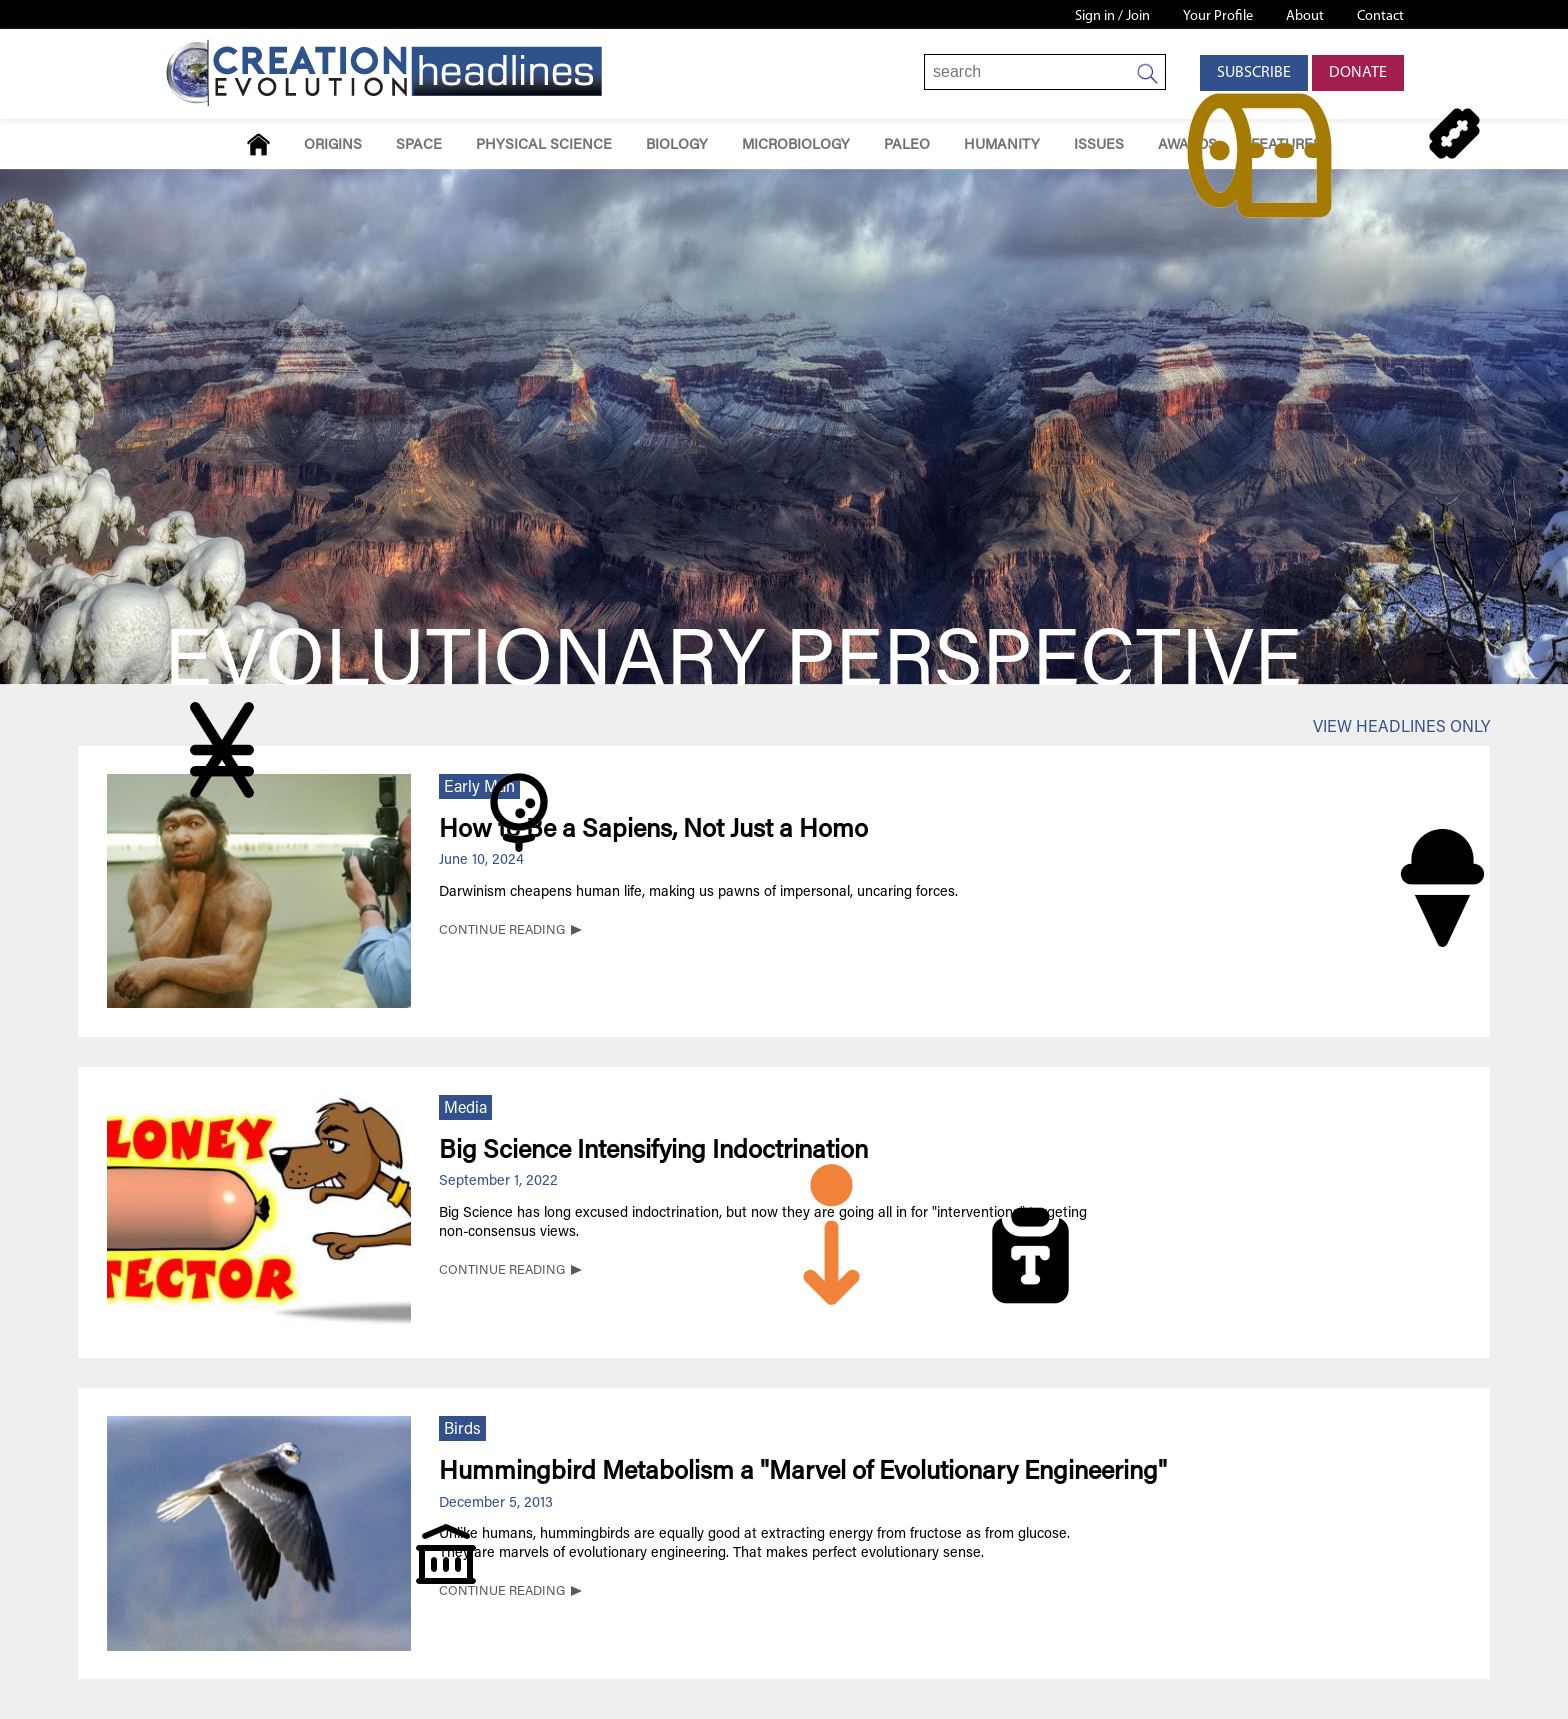  Describe the element at coordinates (1259, 155) in the screenshot. I see `indicates restroom or bathroom location` at that location.